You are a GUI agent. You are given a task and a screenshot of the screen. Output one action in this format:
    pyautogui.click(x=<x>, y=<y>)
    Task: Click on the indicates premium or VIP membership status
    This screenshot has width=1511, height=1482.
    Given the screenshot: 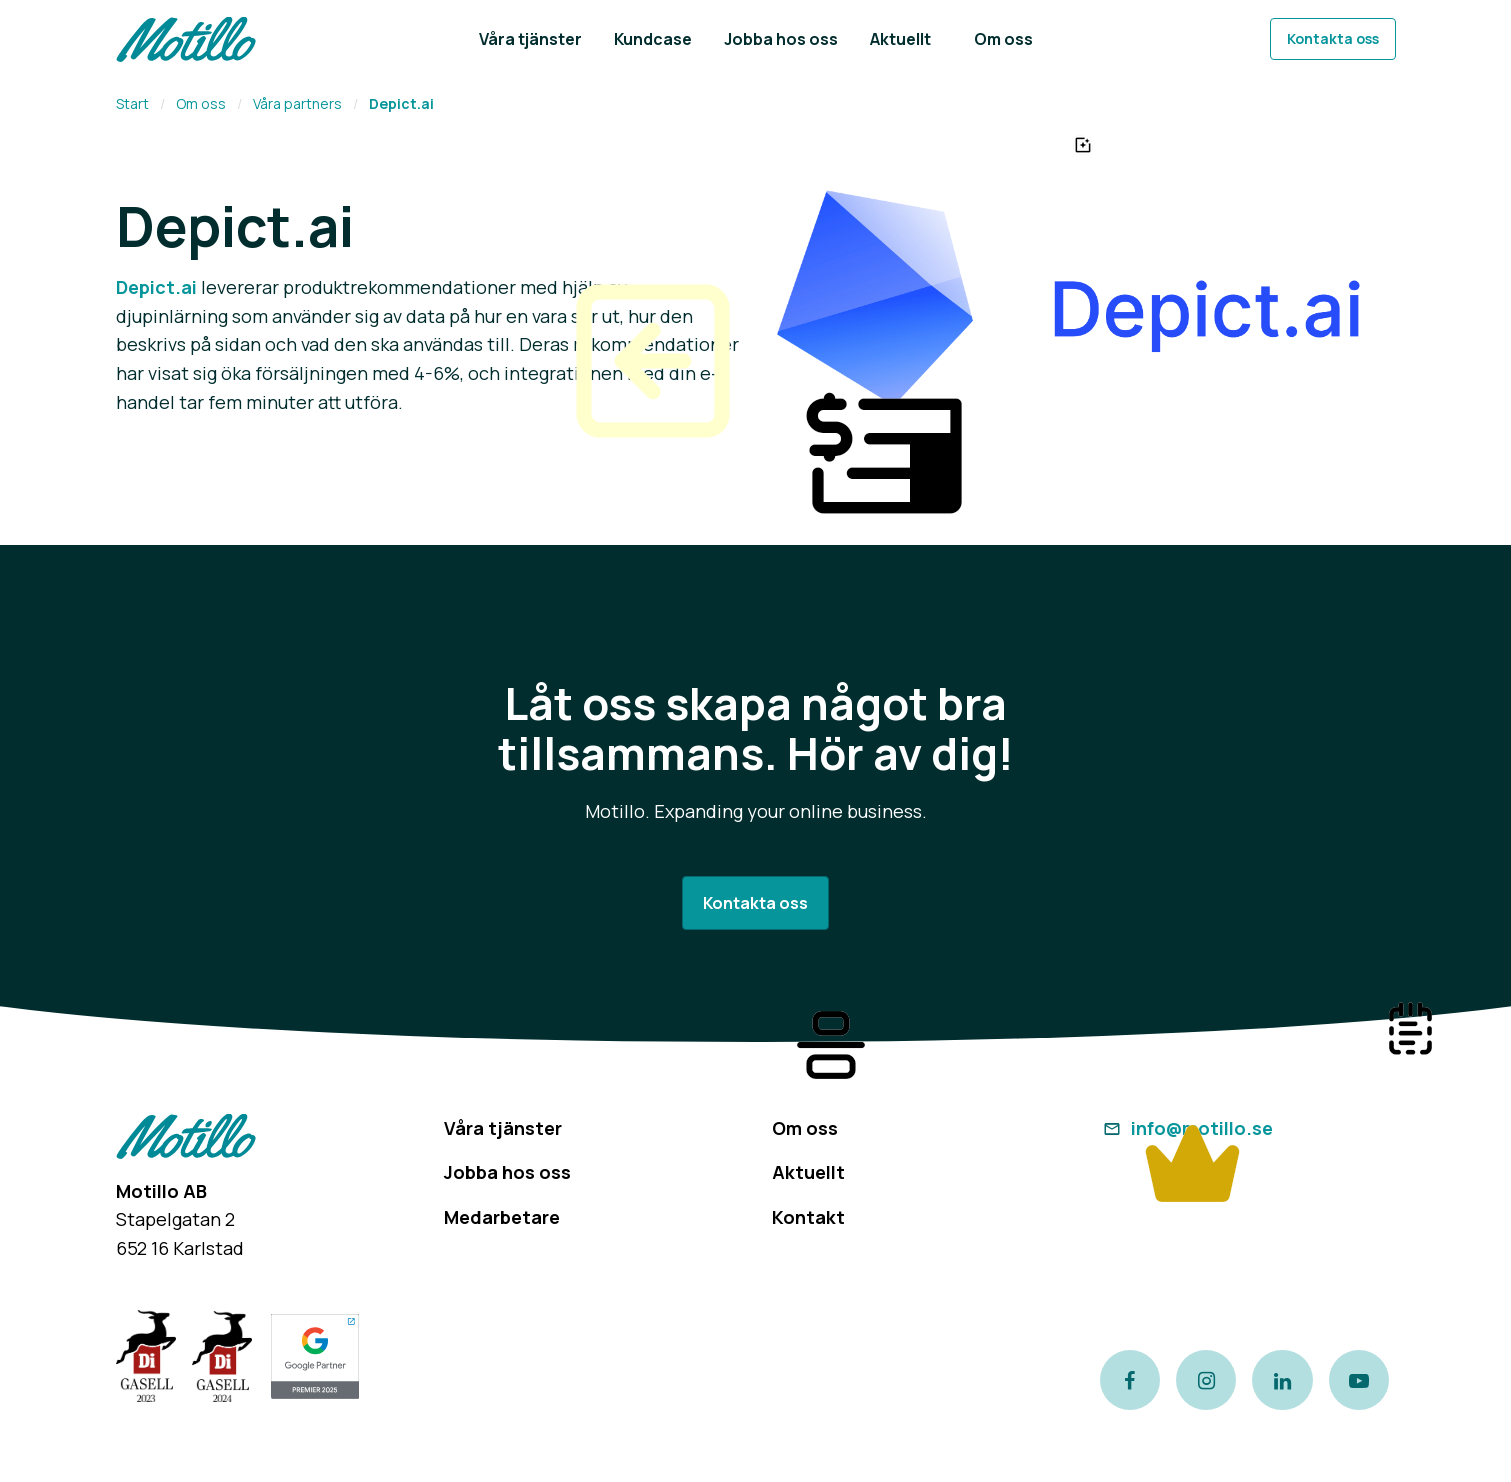 What is the action you would take?
    pyautogui.click(x=1192, y=1168)
    